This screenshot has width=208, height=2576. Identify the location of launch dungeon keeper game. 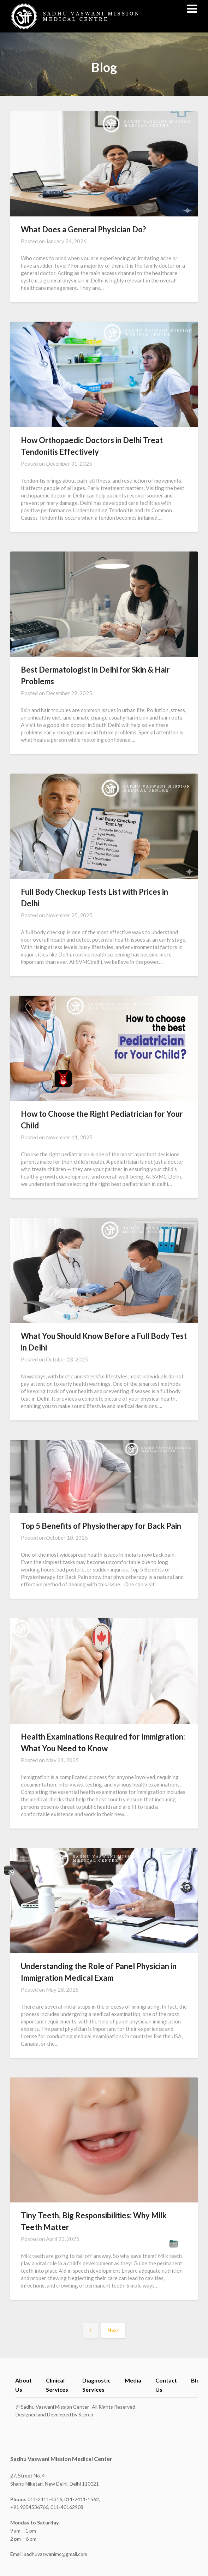
(63, 1079).